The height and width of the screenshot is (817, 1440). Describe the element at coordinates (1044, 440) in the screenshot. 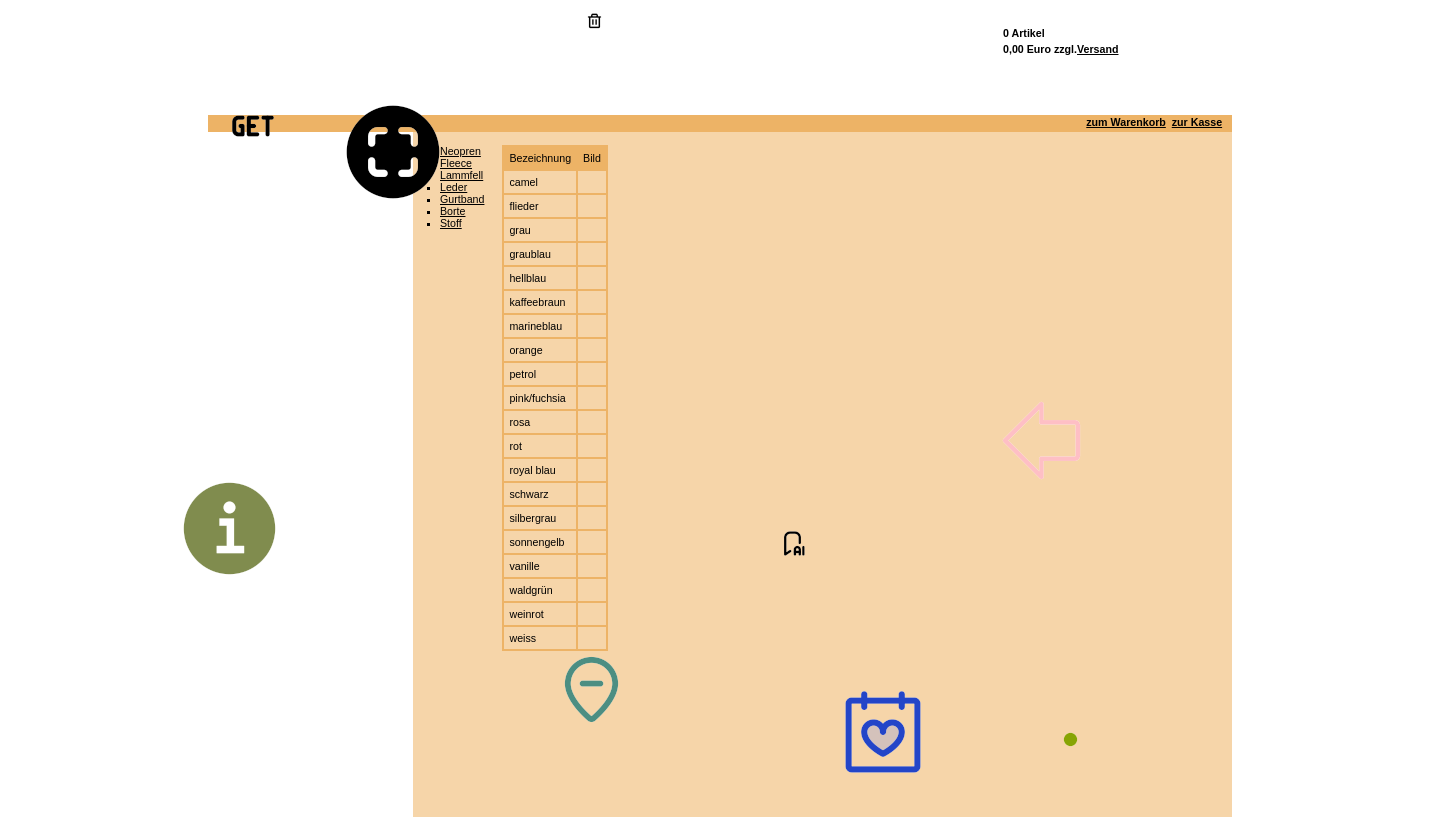

I see `go back to the previous screen` at that location.